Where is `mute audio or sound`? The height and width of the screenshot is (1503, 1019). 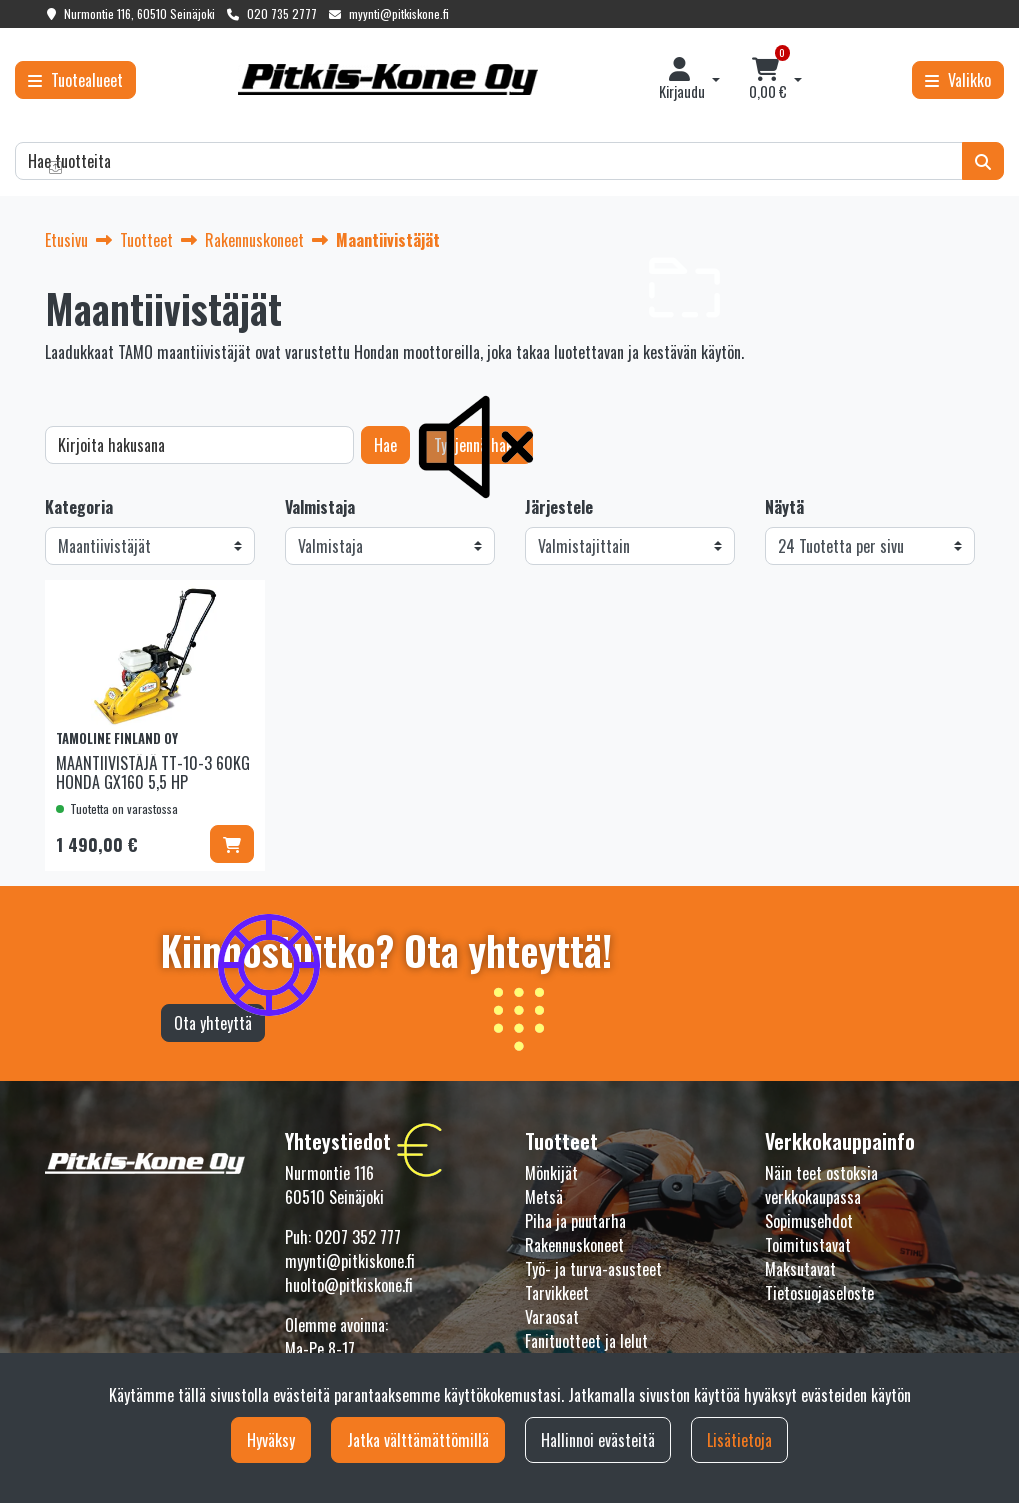 mute audio or sound is located at coordinates (474, 447).